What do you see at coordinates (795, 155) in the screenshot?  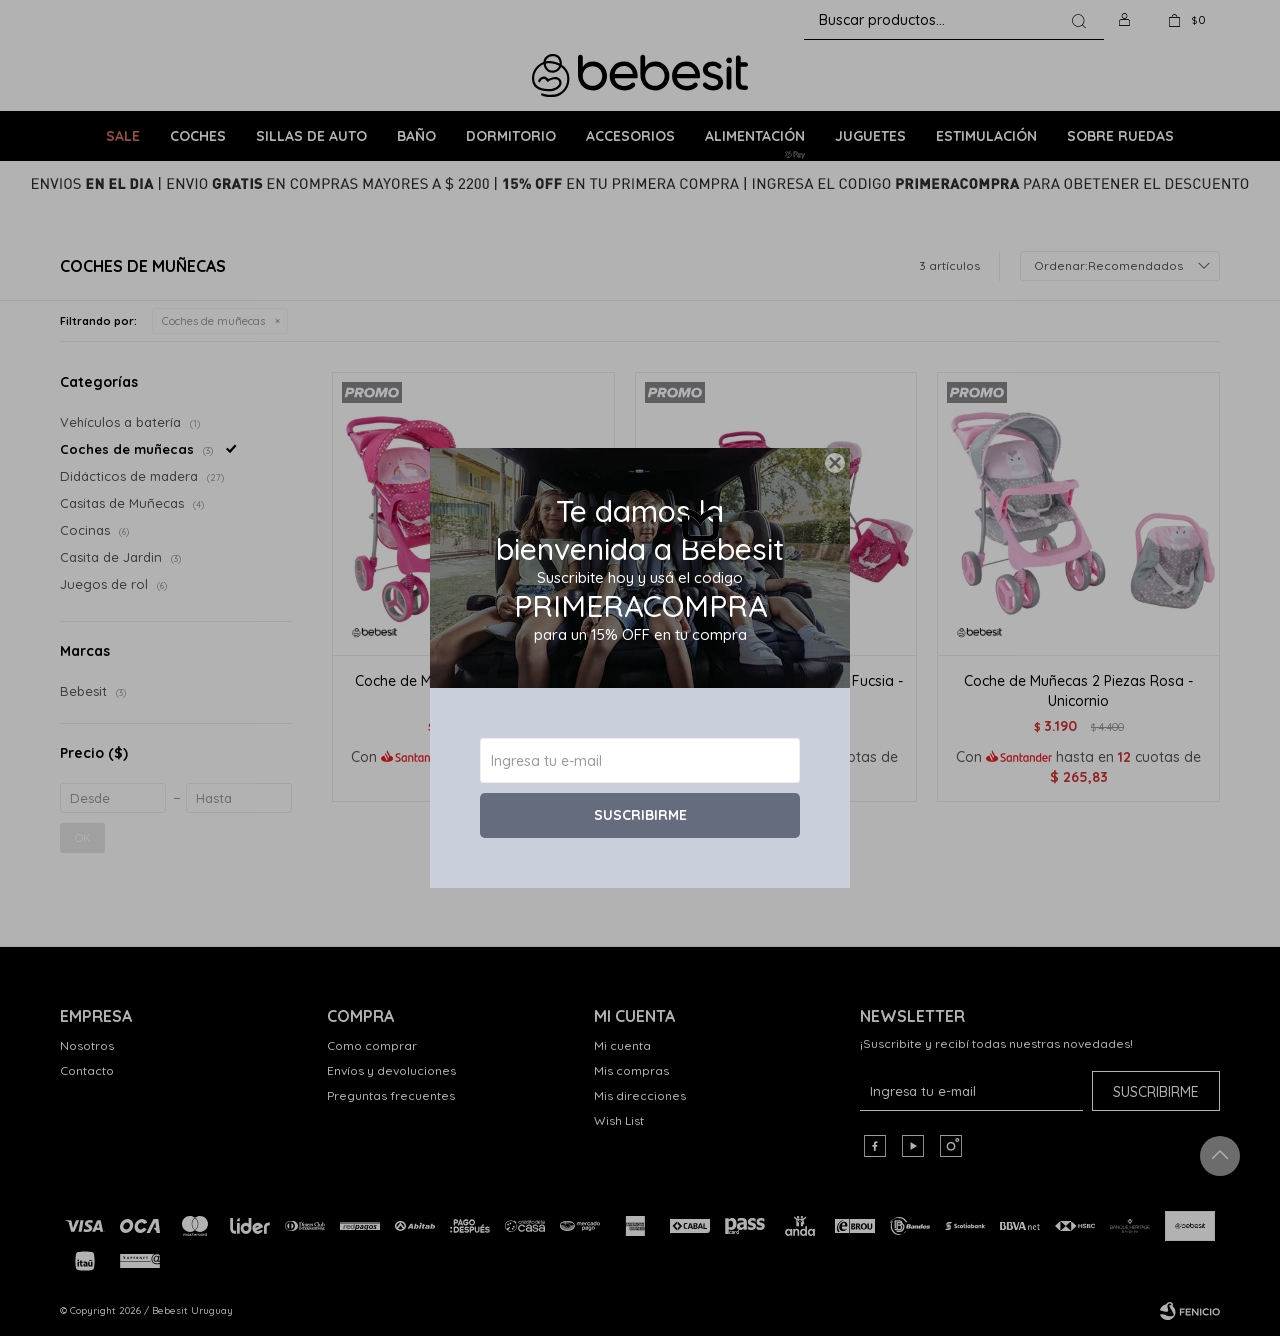 I see `pay with google pay` at bounding box center [795, 155].